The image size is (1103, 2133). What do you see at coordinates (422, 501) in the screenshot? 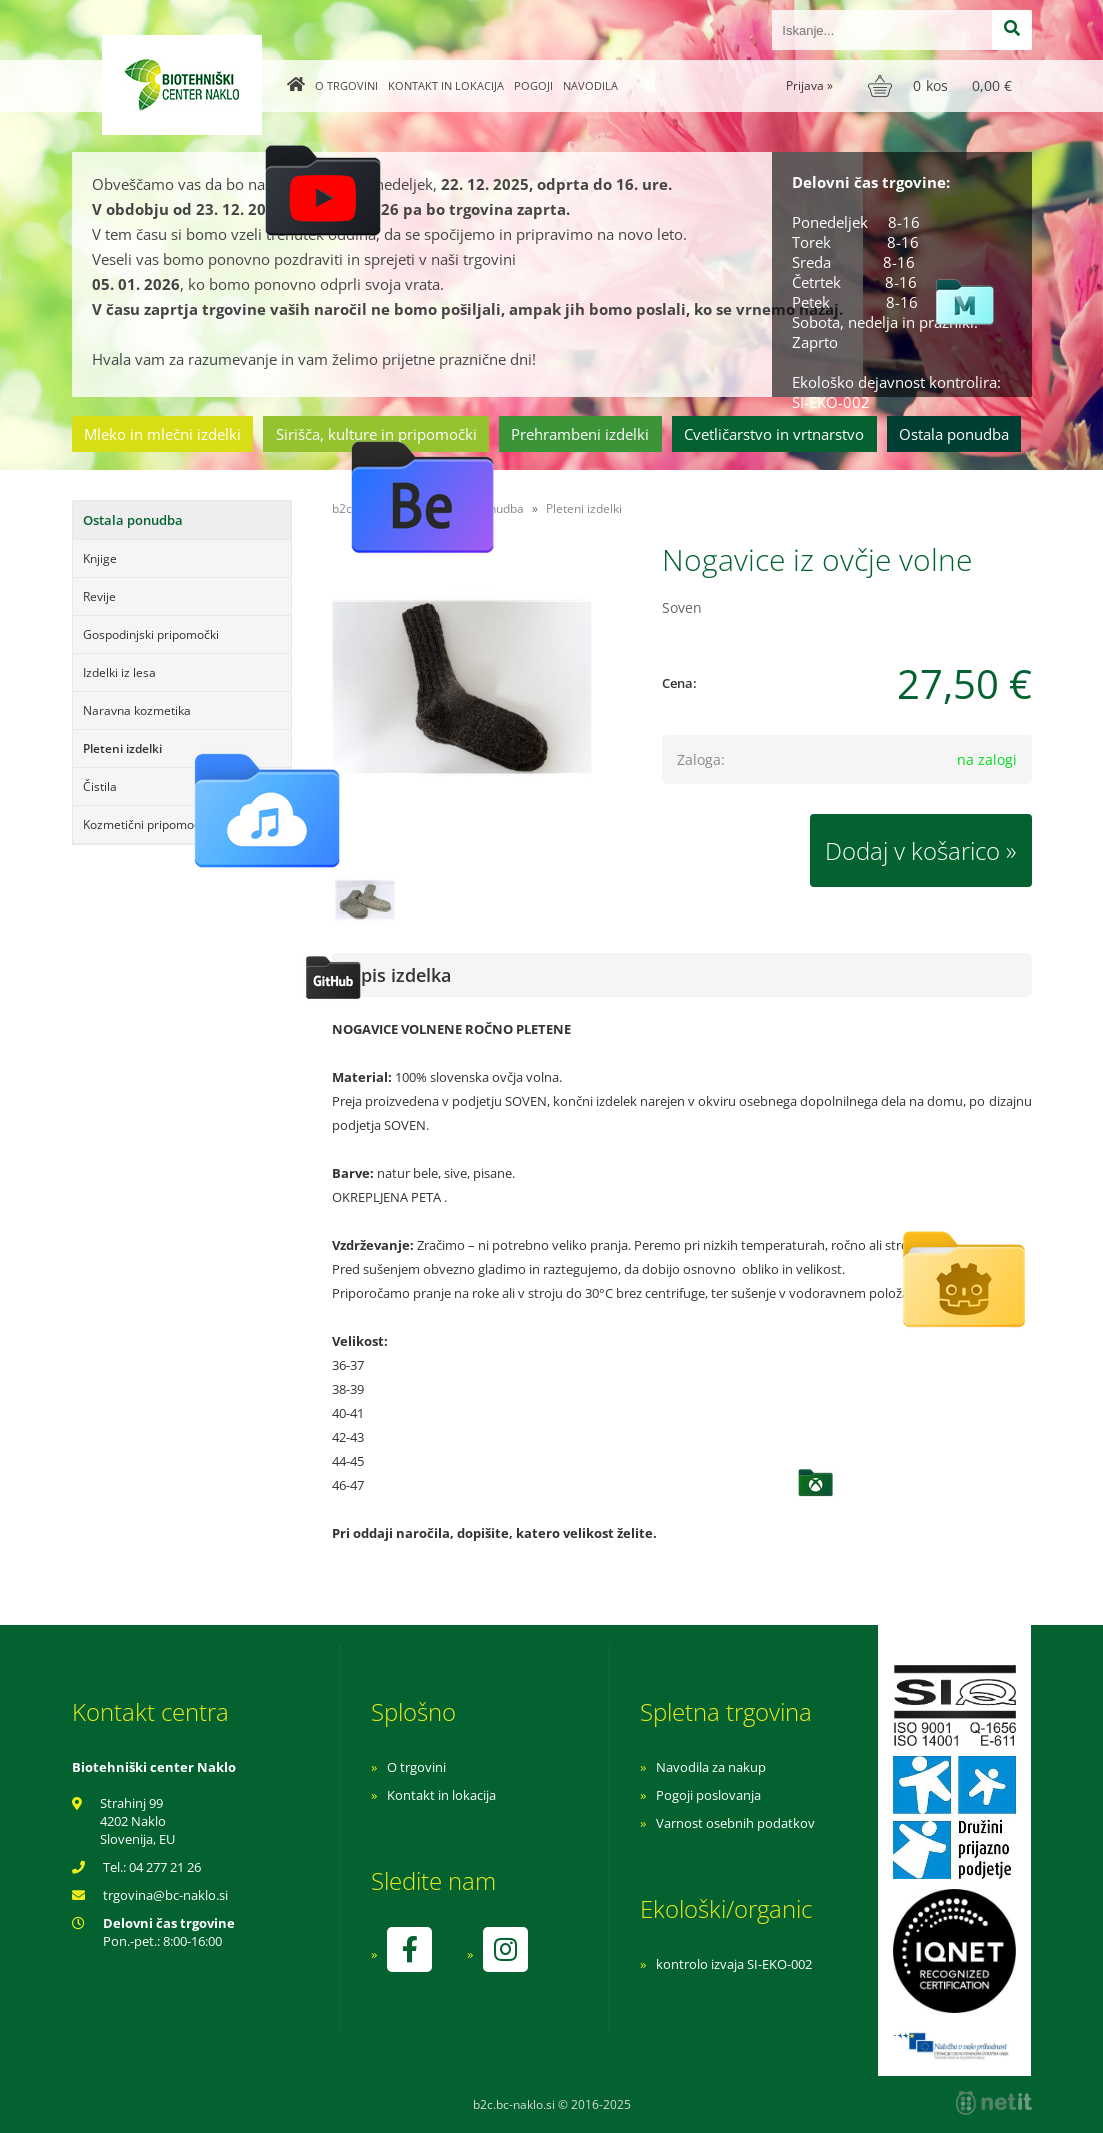
I see `open your Behance projects folder` at bounding box center [422, 501].